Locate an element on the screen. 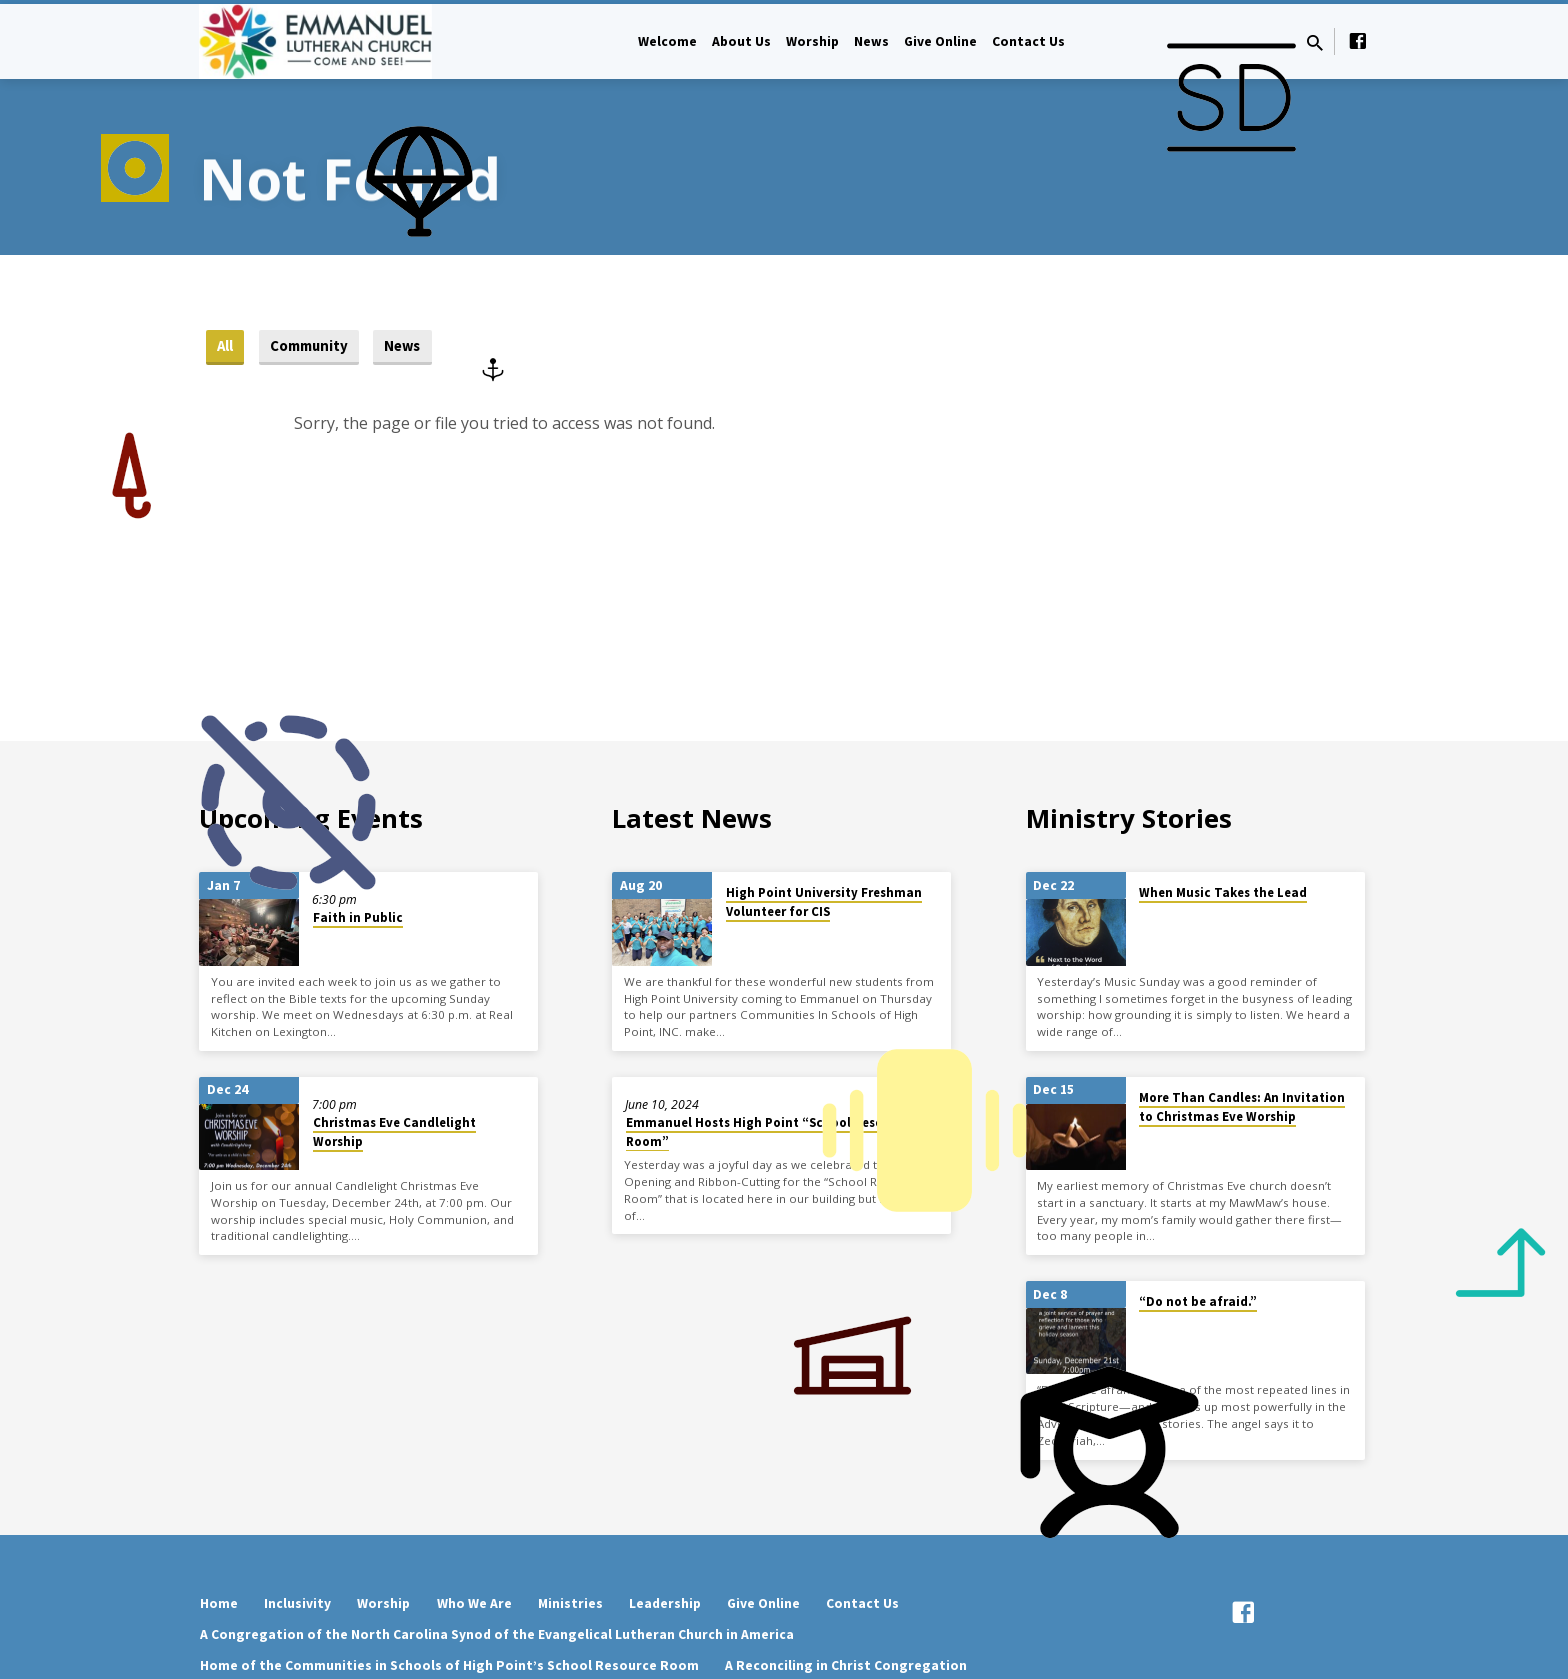 The width and height of the screenshot is (1568, 1679). indicates standard definition video quality is located at coordinates (1231, 97).